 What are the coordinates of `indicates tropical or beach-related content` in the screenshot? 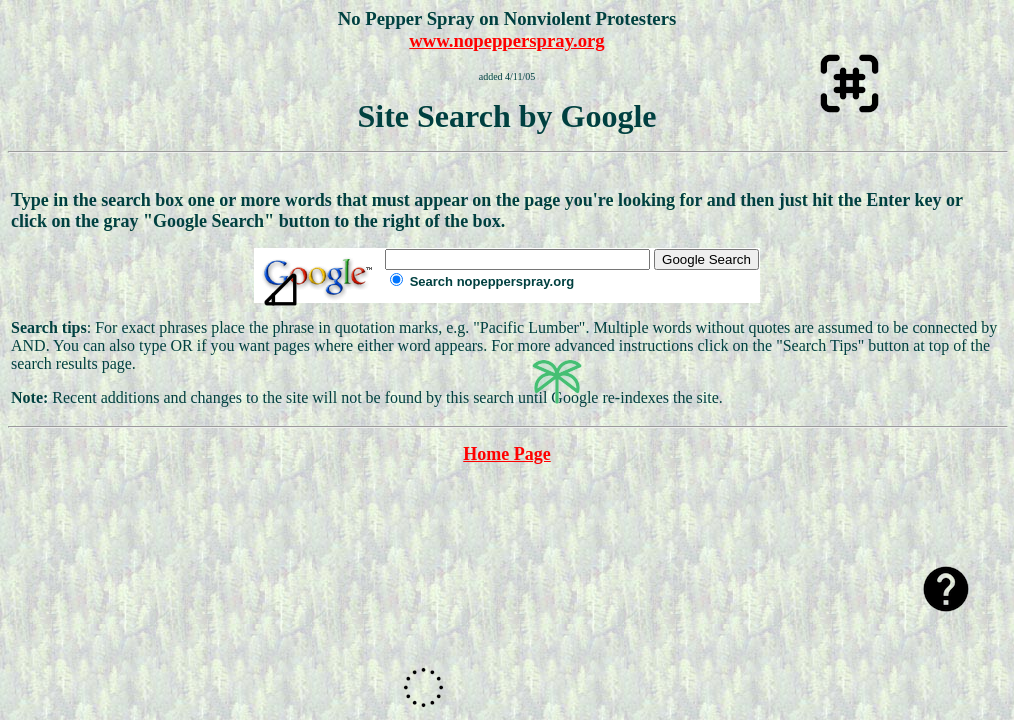 It's located at (557, 381).